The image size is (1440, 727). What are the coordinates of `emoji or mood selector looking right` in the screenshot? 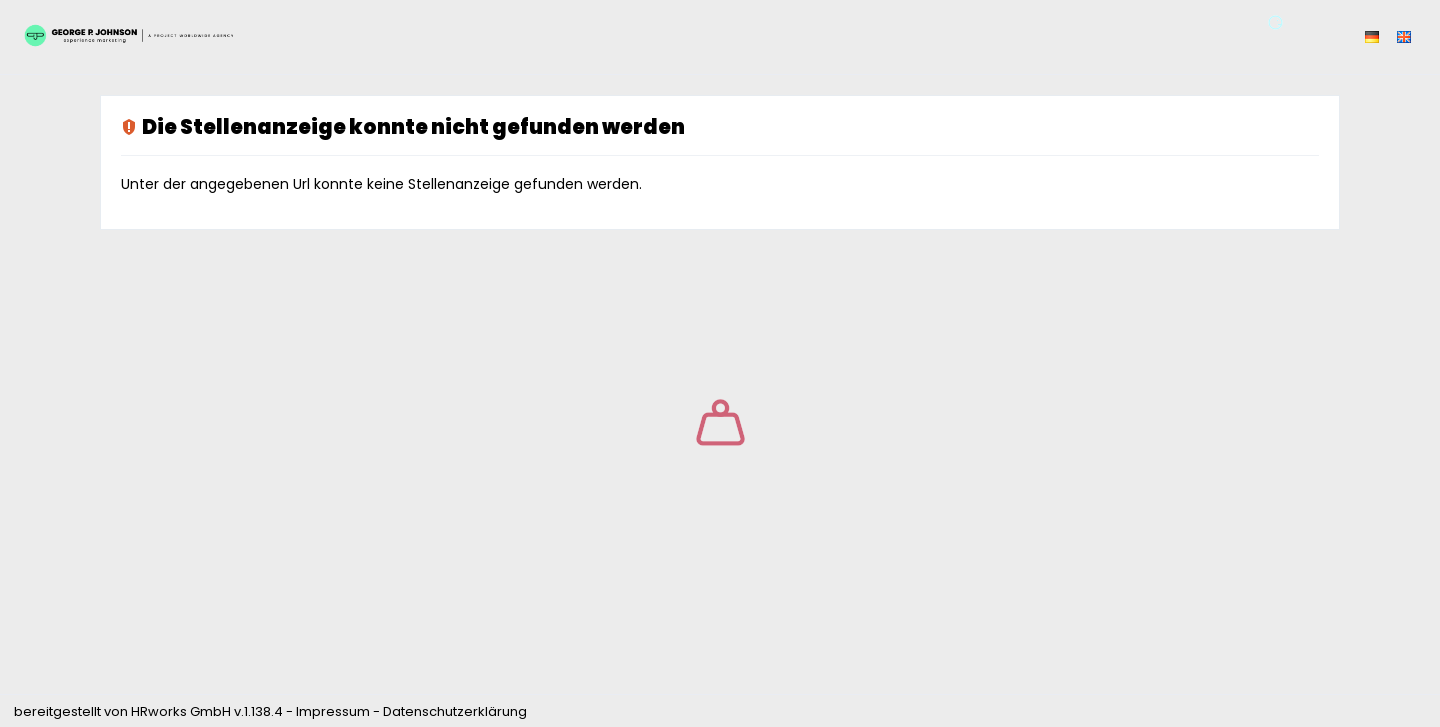 It's located at (1275, 22).